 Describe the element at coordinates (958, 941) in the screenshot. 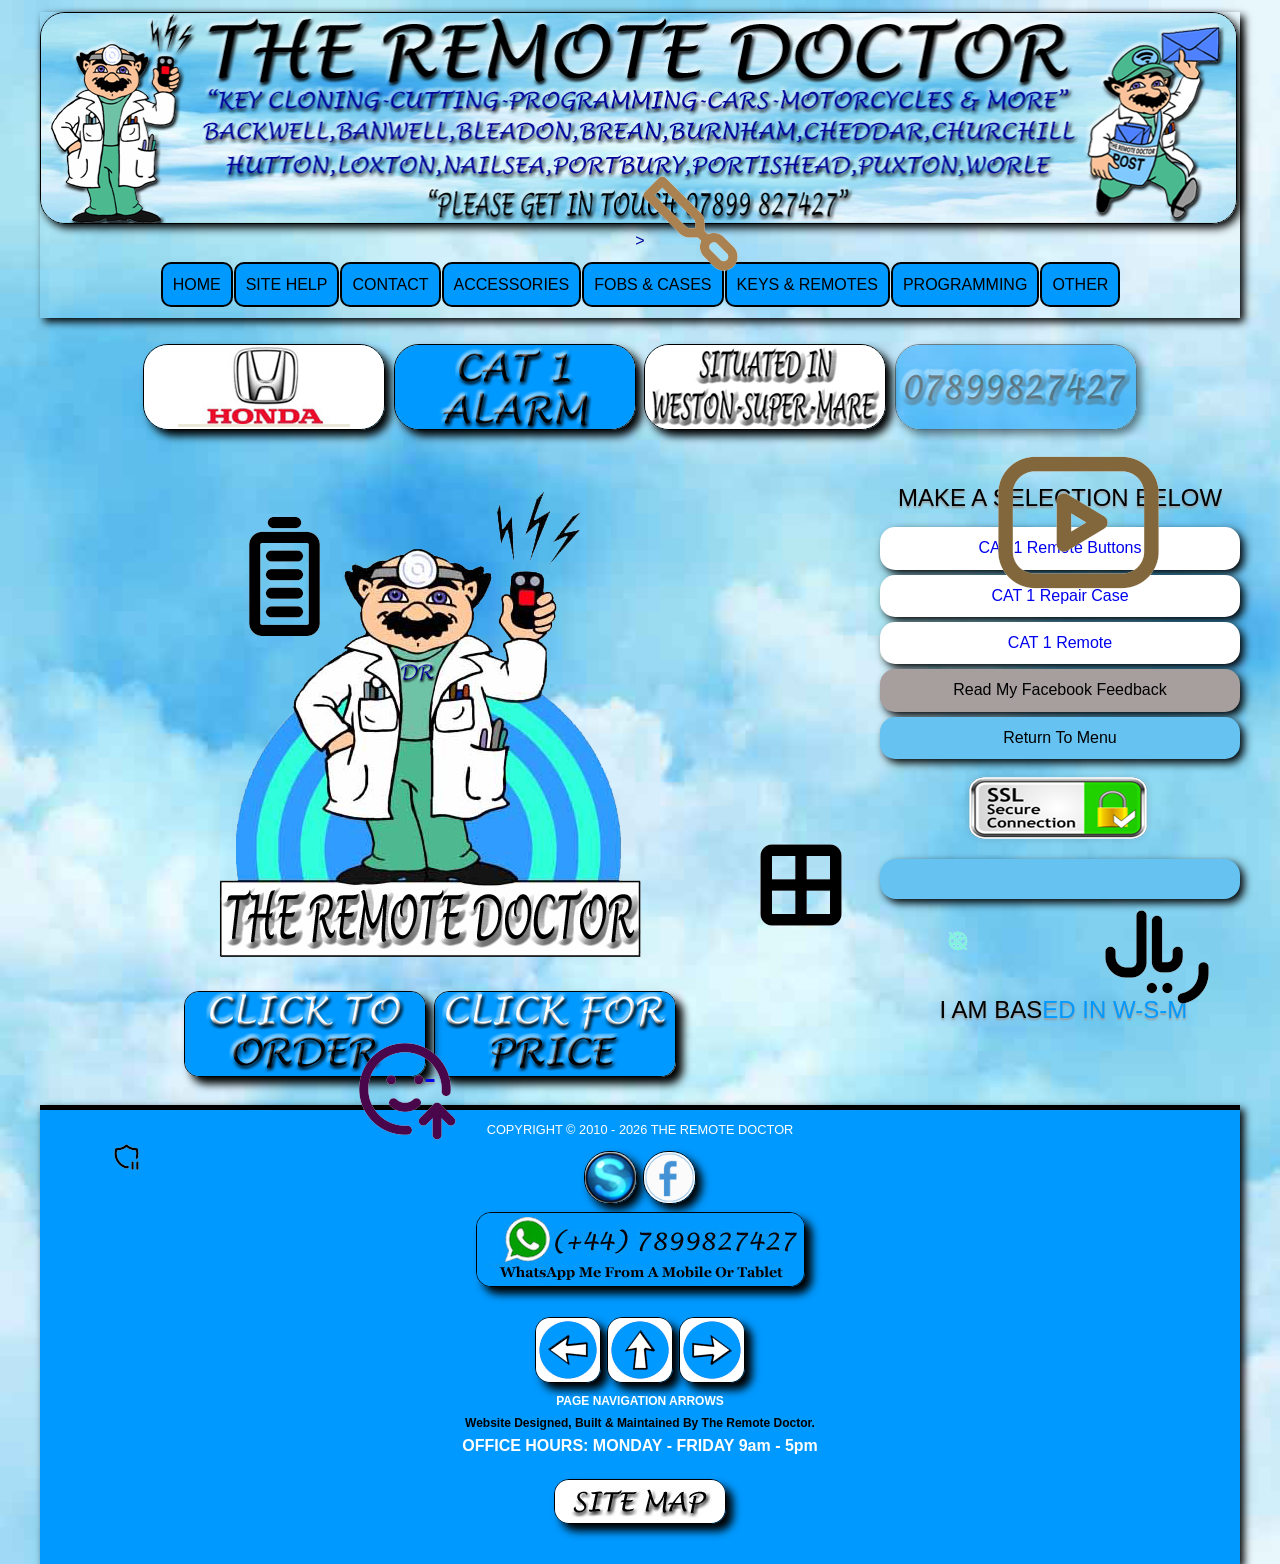

I see `disable internet or web access` at that location.